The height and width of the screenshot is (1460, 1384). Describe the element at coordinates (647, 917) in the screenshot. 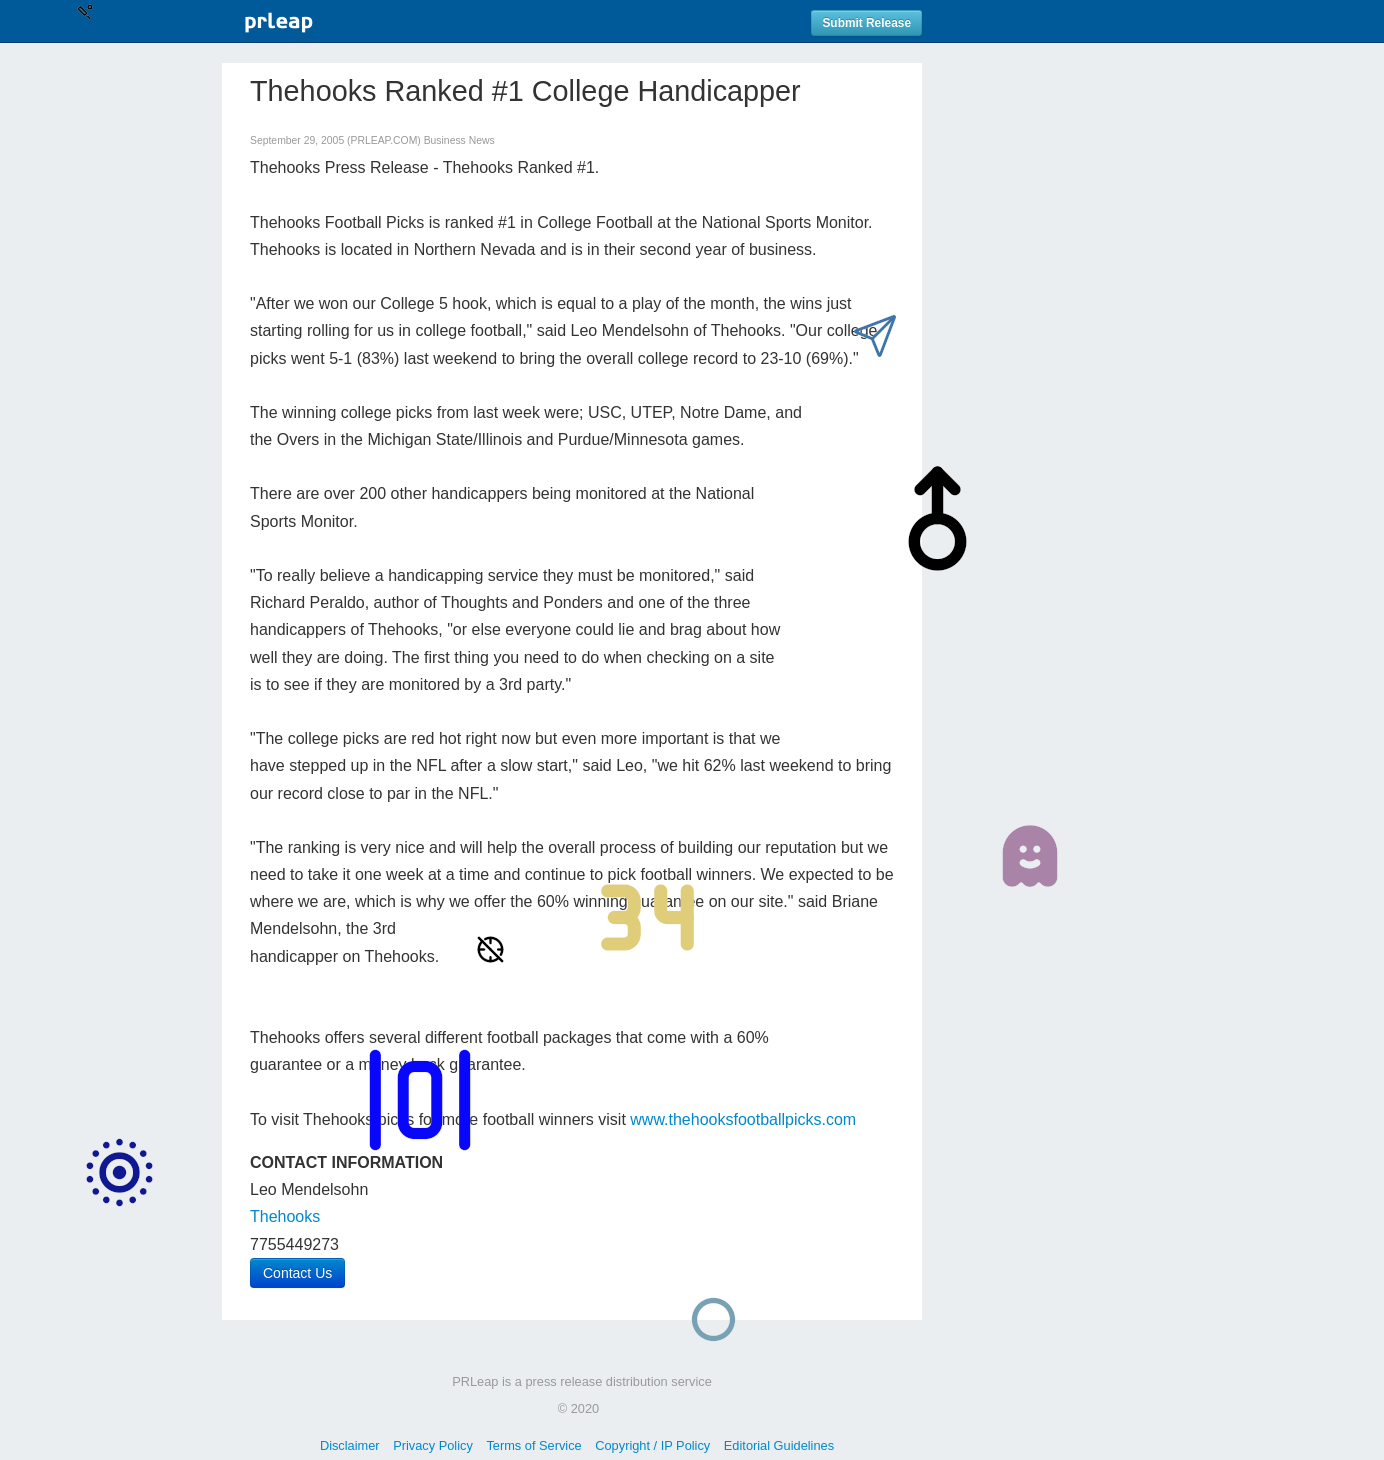

I see `indicates item number 34 in a list or sequence` at that location.